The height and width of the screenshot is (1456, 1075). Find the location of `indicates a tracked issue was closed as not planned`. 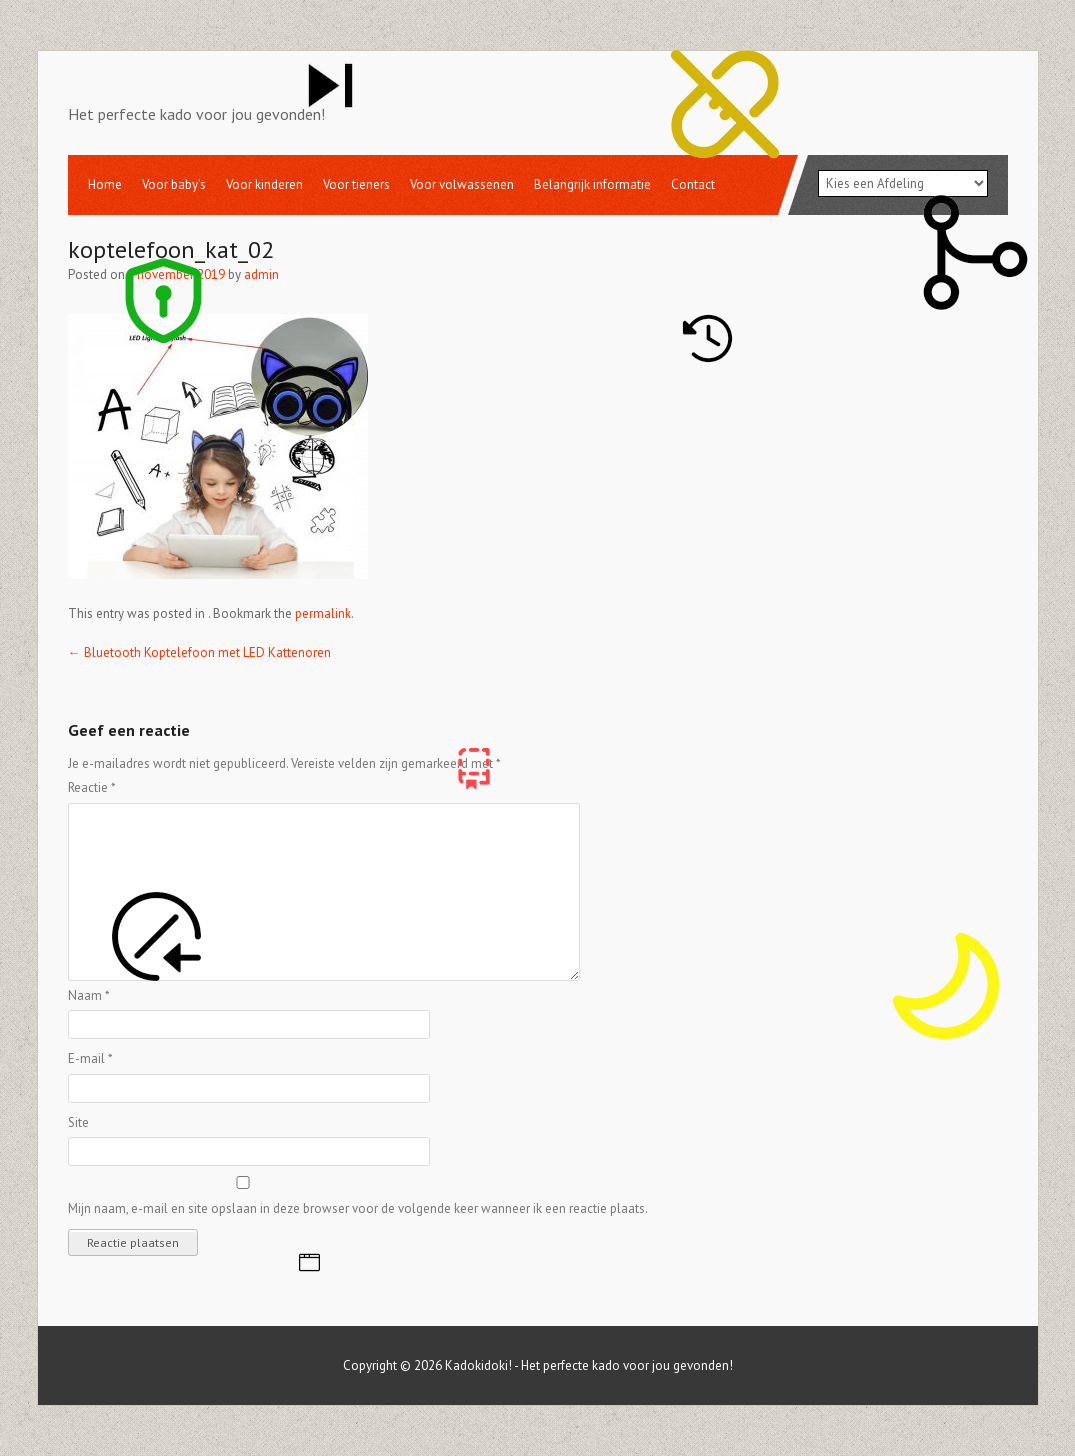

indicates a tracked issue was closed as not planned is located at coordinates (156, 936).